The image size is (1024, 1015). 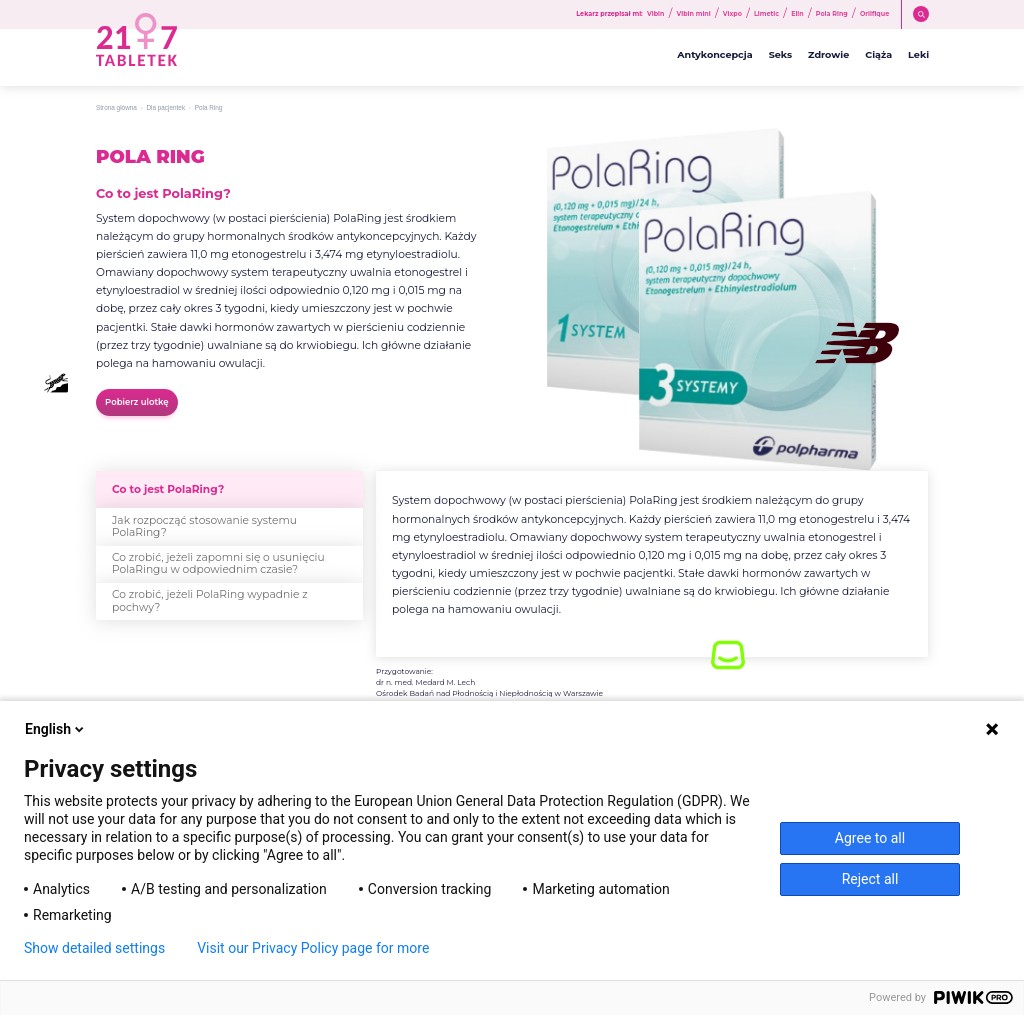 What do you see at coordinates (56, 383) in the screenshot?
I see `navigate to RocksDB documentation or resources` at bounding box center [56, 383].